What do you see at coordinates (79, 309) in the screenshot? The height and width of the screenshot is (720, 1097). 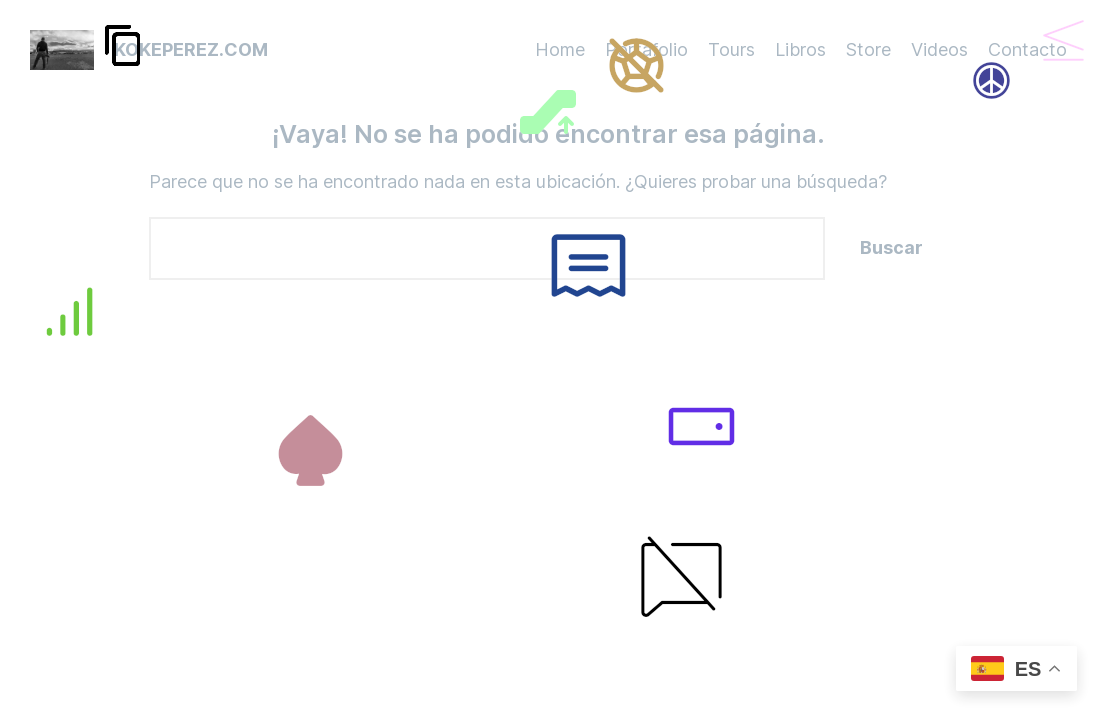 I see `indicates strong cellular network connection` at bounding box center [79, 309].